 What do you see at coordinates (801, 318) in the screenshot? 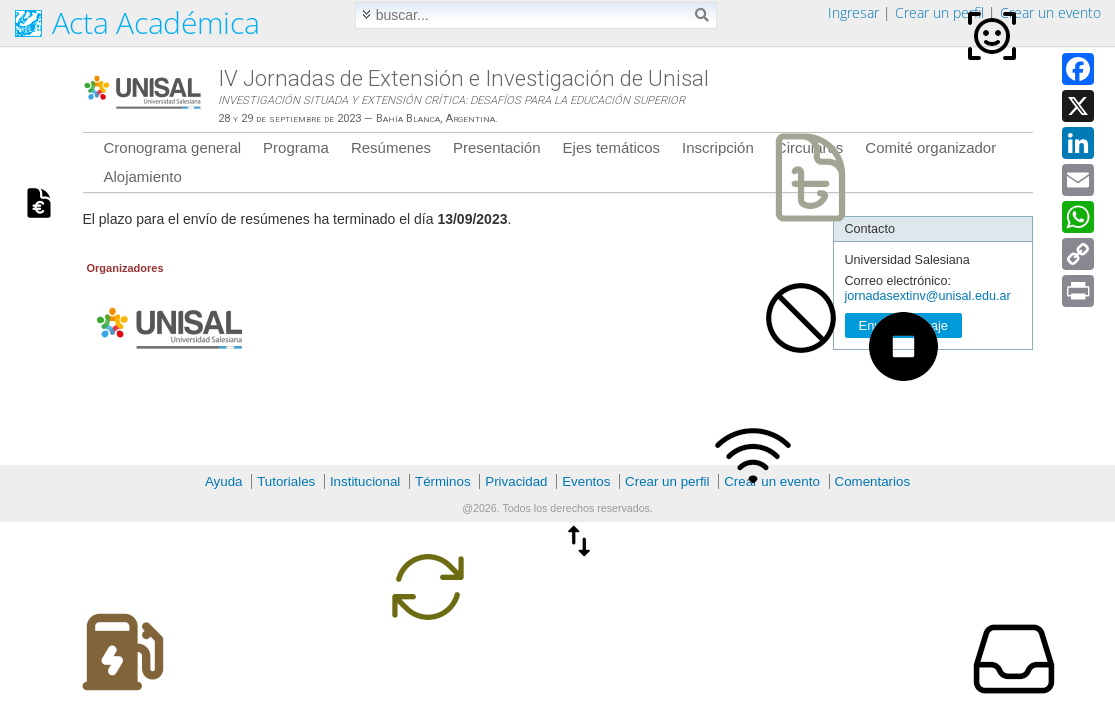
I see `indicates a blocked or prohibited action` at bounding box center [801, 318].